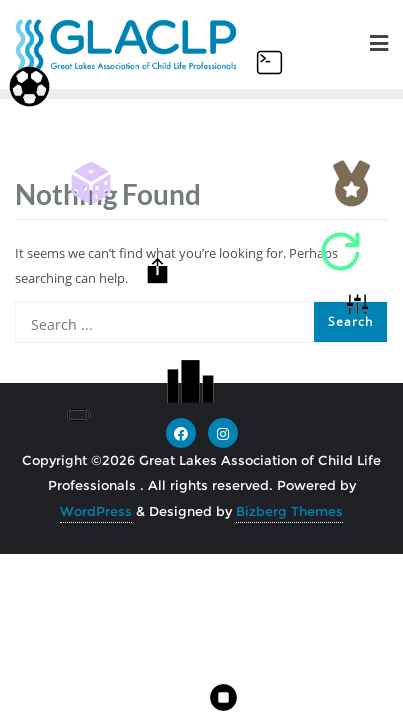  I want to click on open the command line terminal, so click(269, 62).